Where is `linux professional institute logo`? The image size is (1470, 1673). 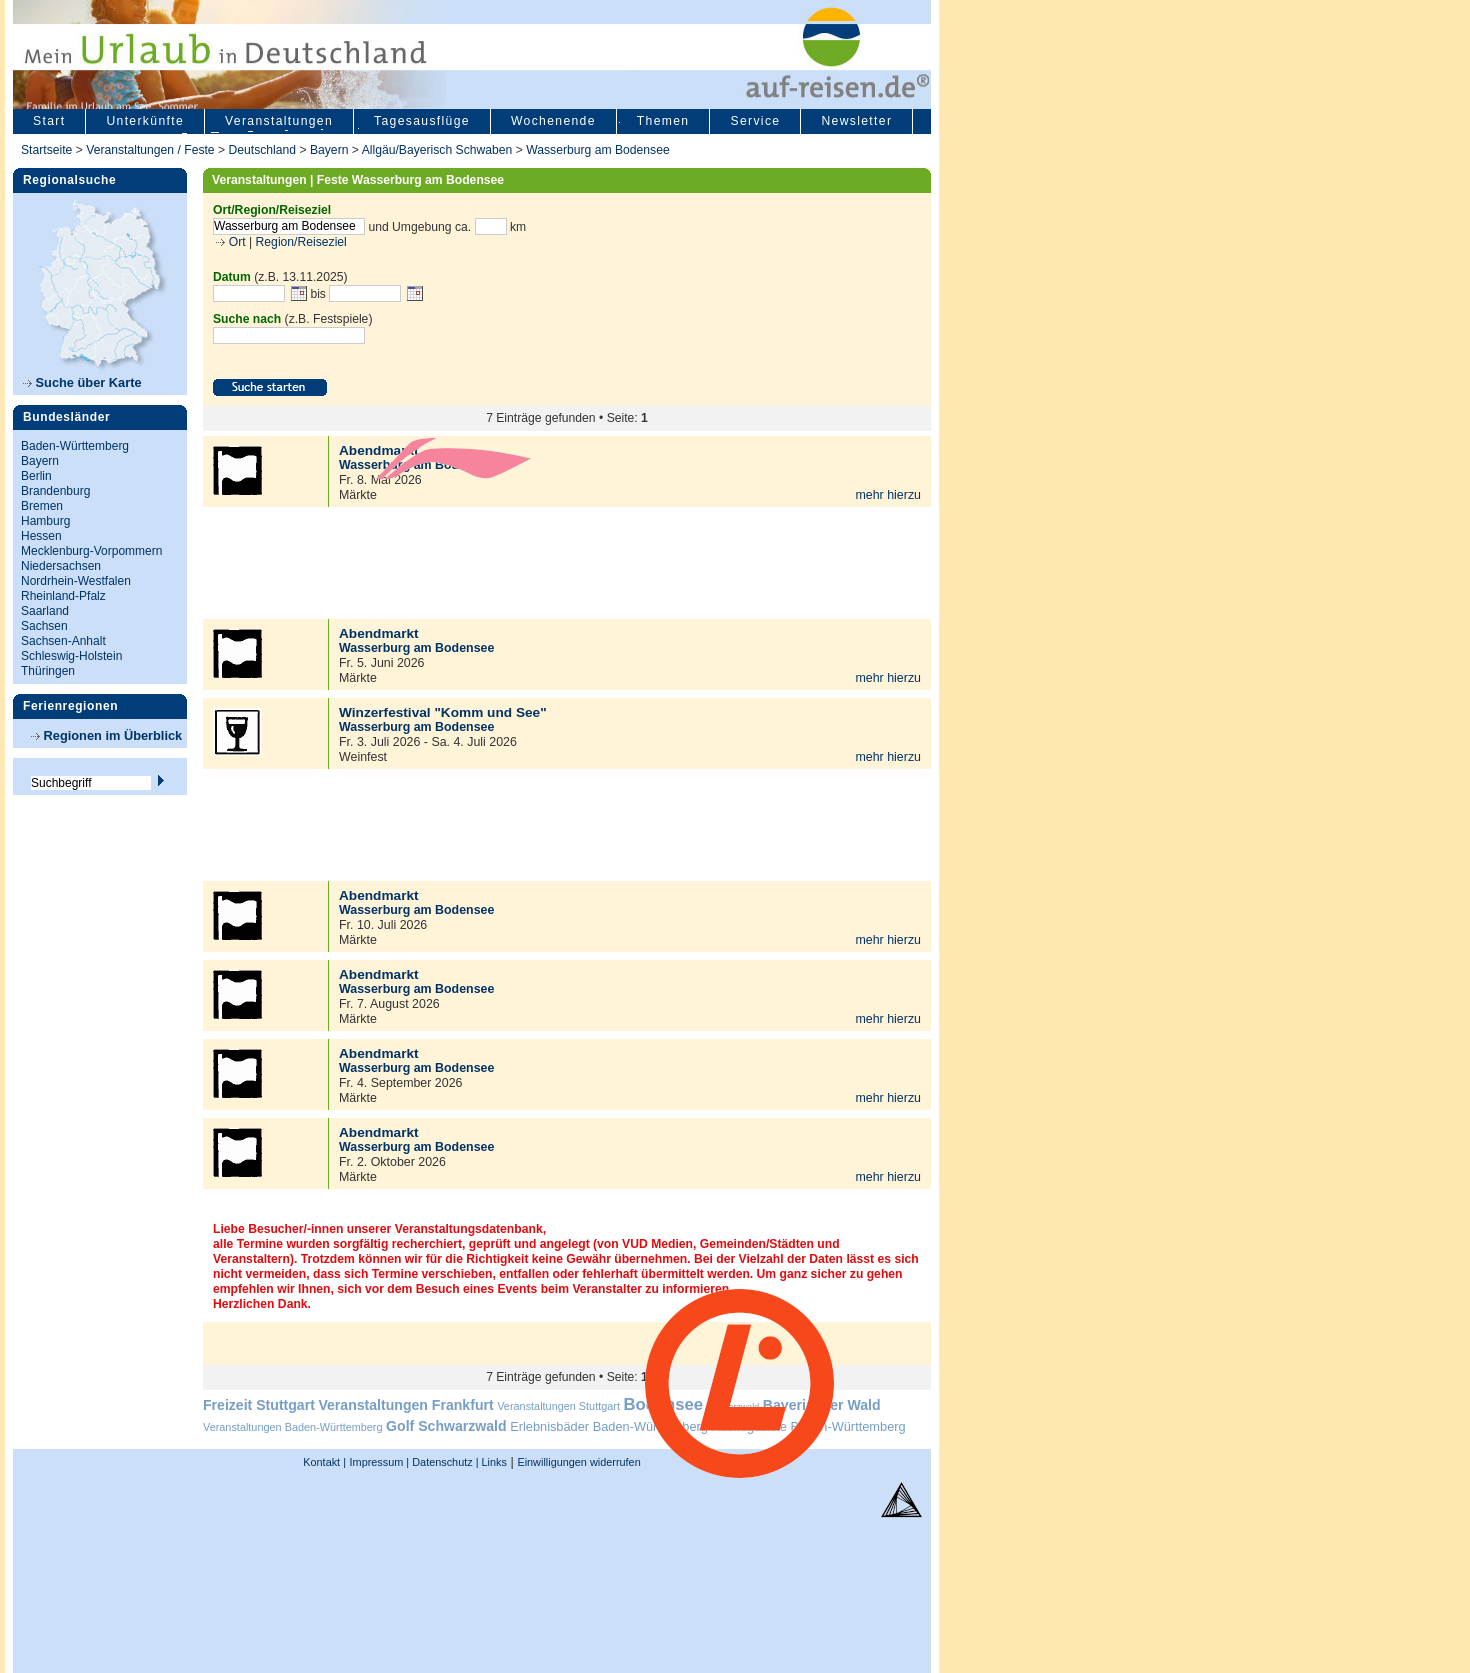
linux professional institute logo is located at coordinates (739, 1383).